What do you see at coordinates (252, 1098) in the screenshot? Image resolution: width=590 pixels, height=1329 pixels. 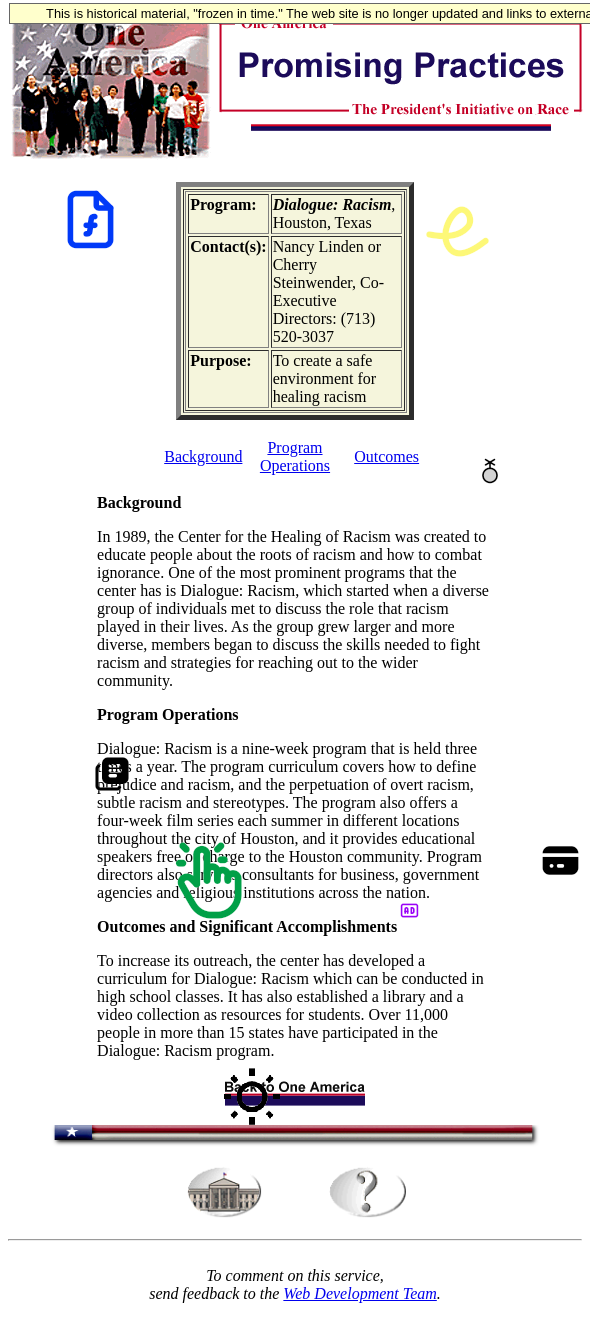 I see `toggle light mode or bright theme` at bounding box center [252, 1098].